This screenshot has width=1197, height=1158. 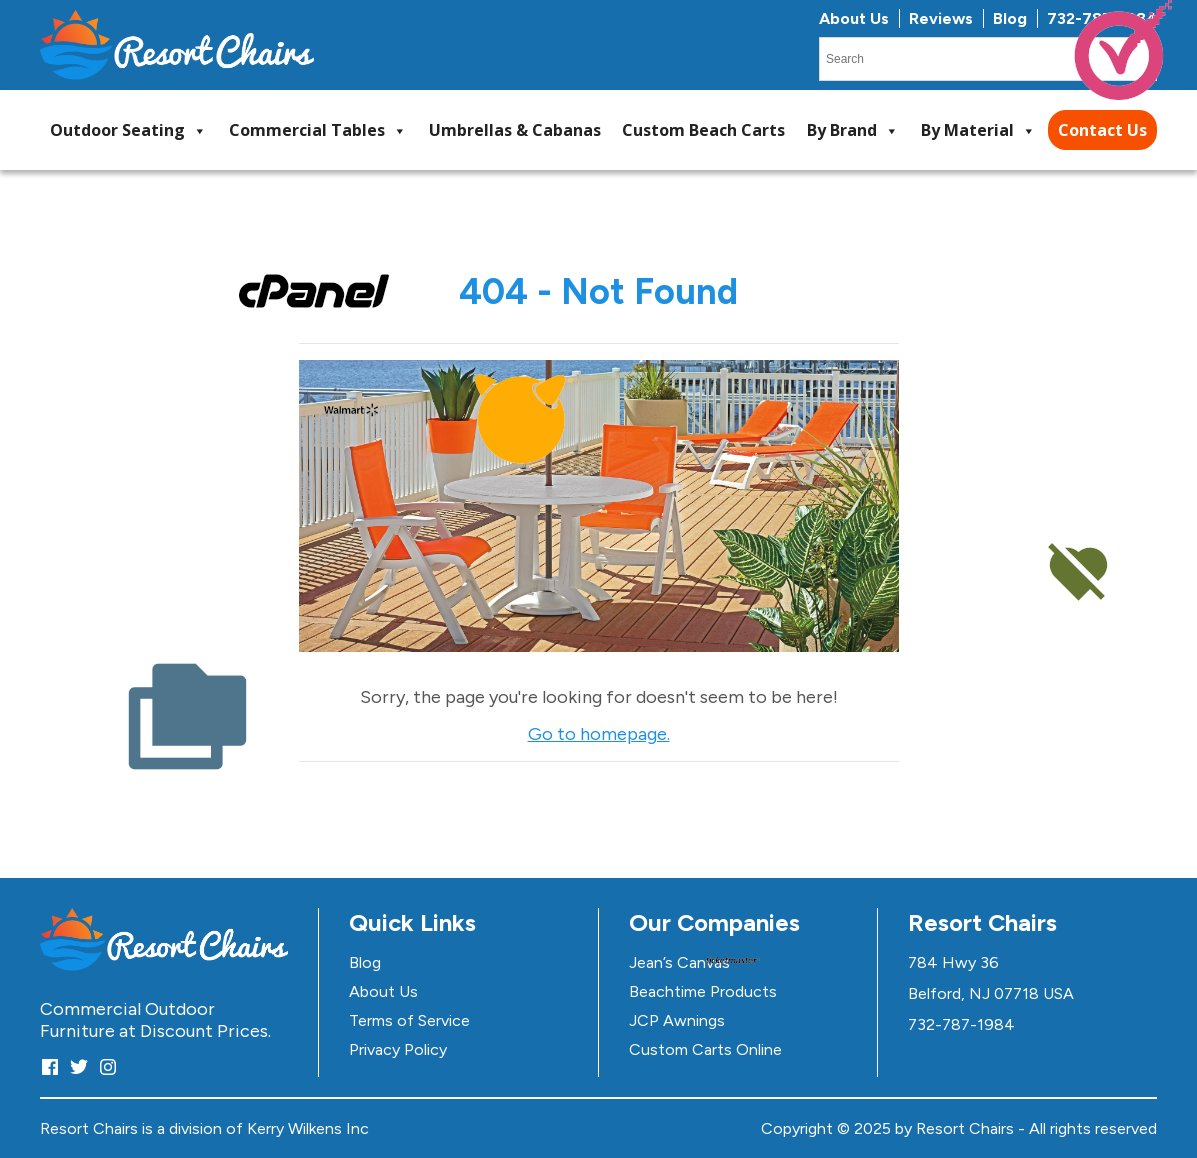 I want to click on access cPanel web hosting control panel, so click(x=314, y=291).